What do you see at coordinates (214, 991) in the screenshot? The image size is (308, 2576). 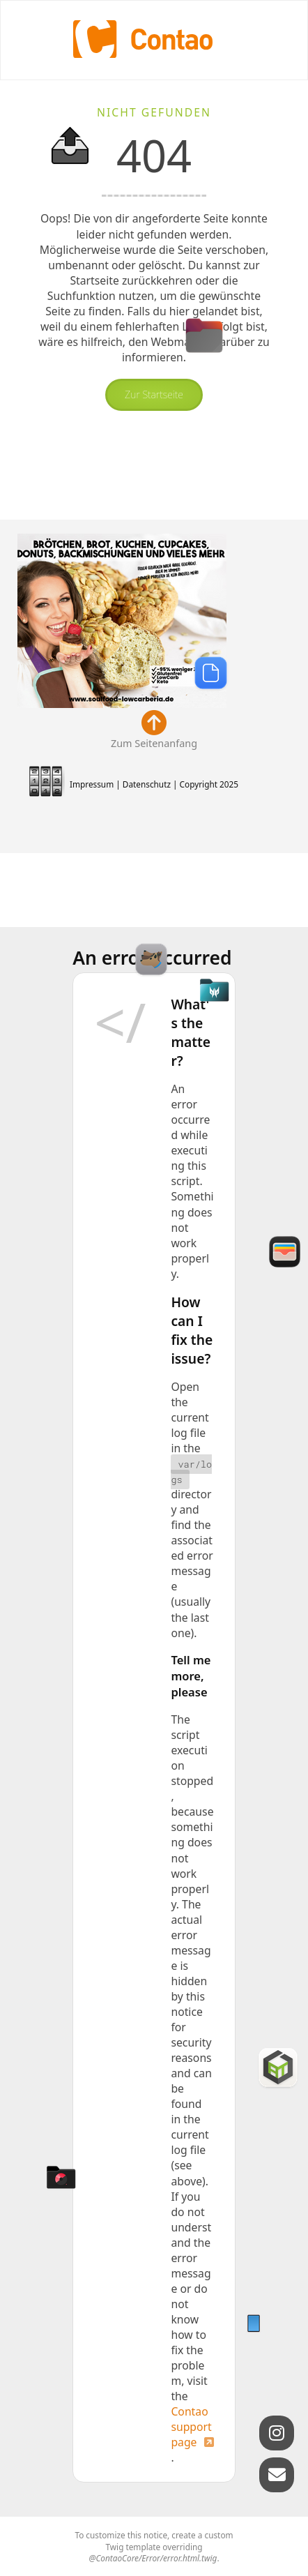 I see `open acer predator game files folder` at bounding box center [214, 991].